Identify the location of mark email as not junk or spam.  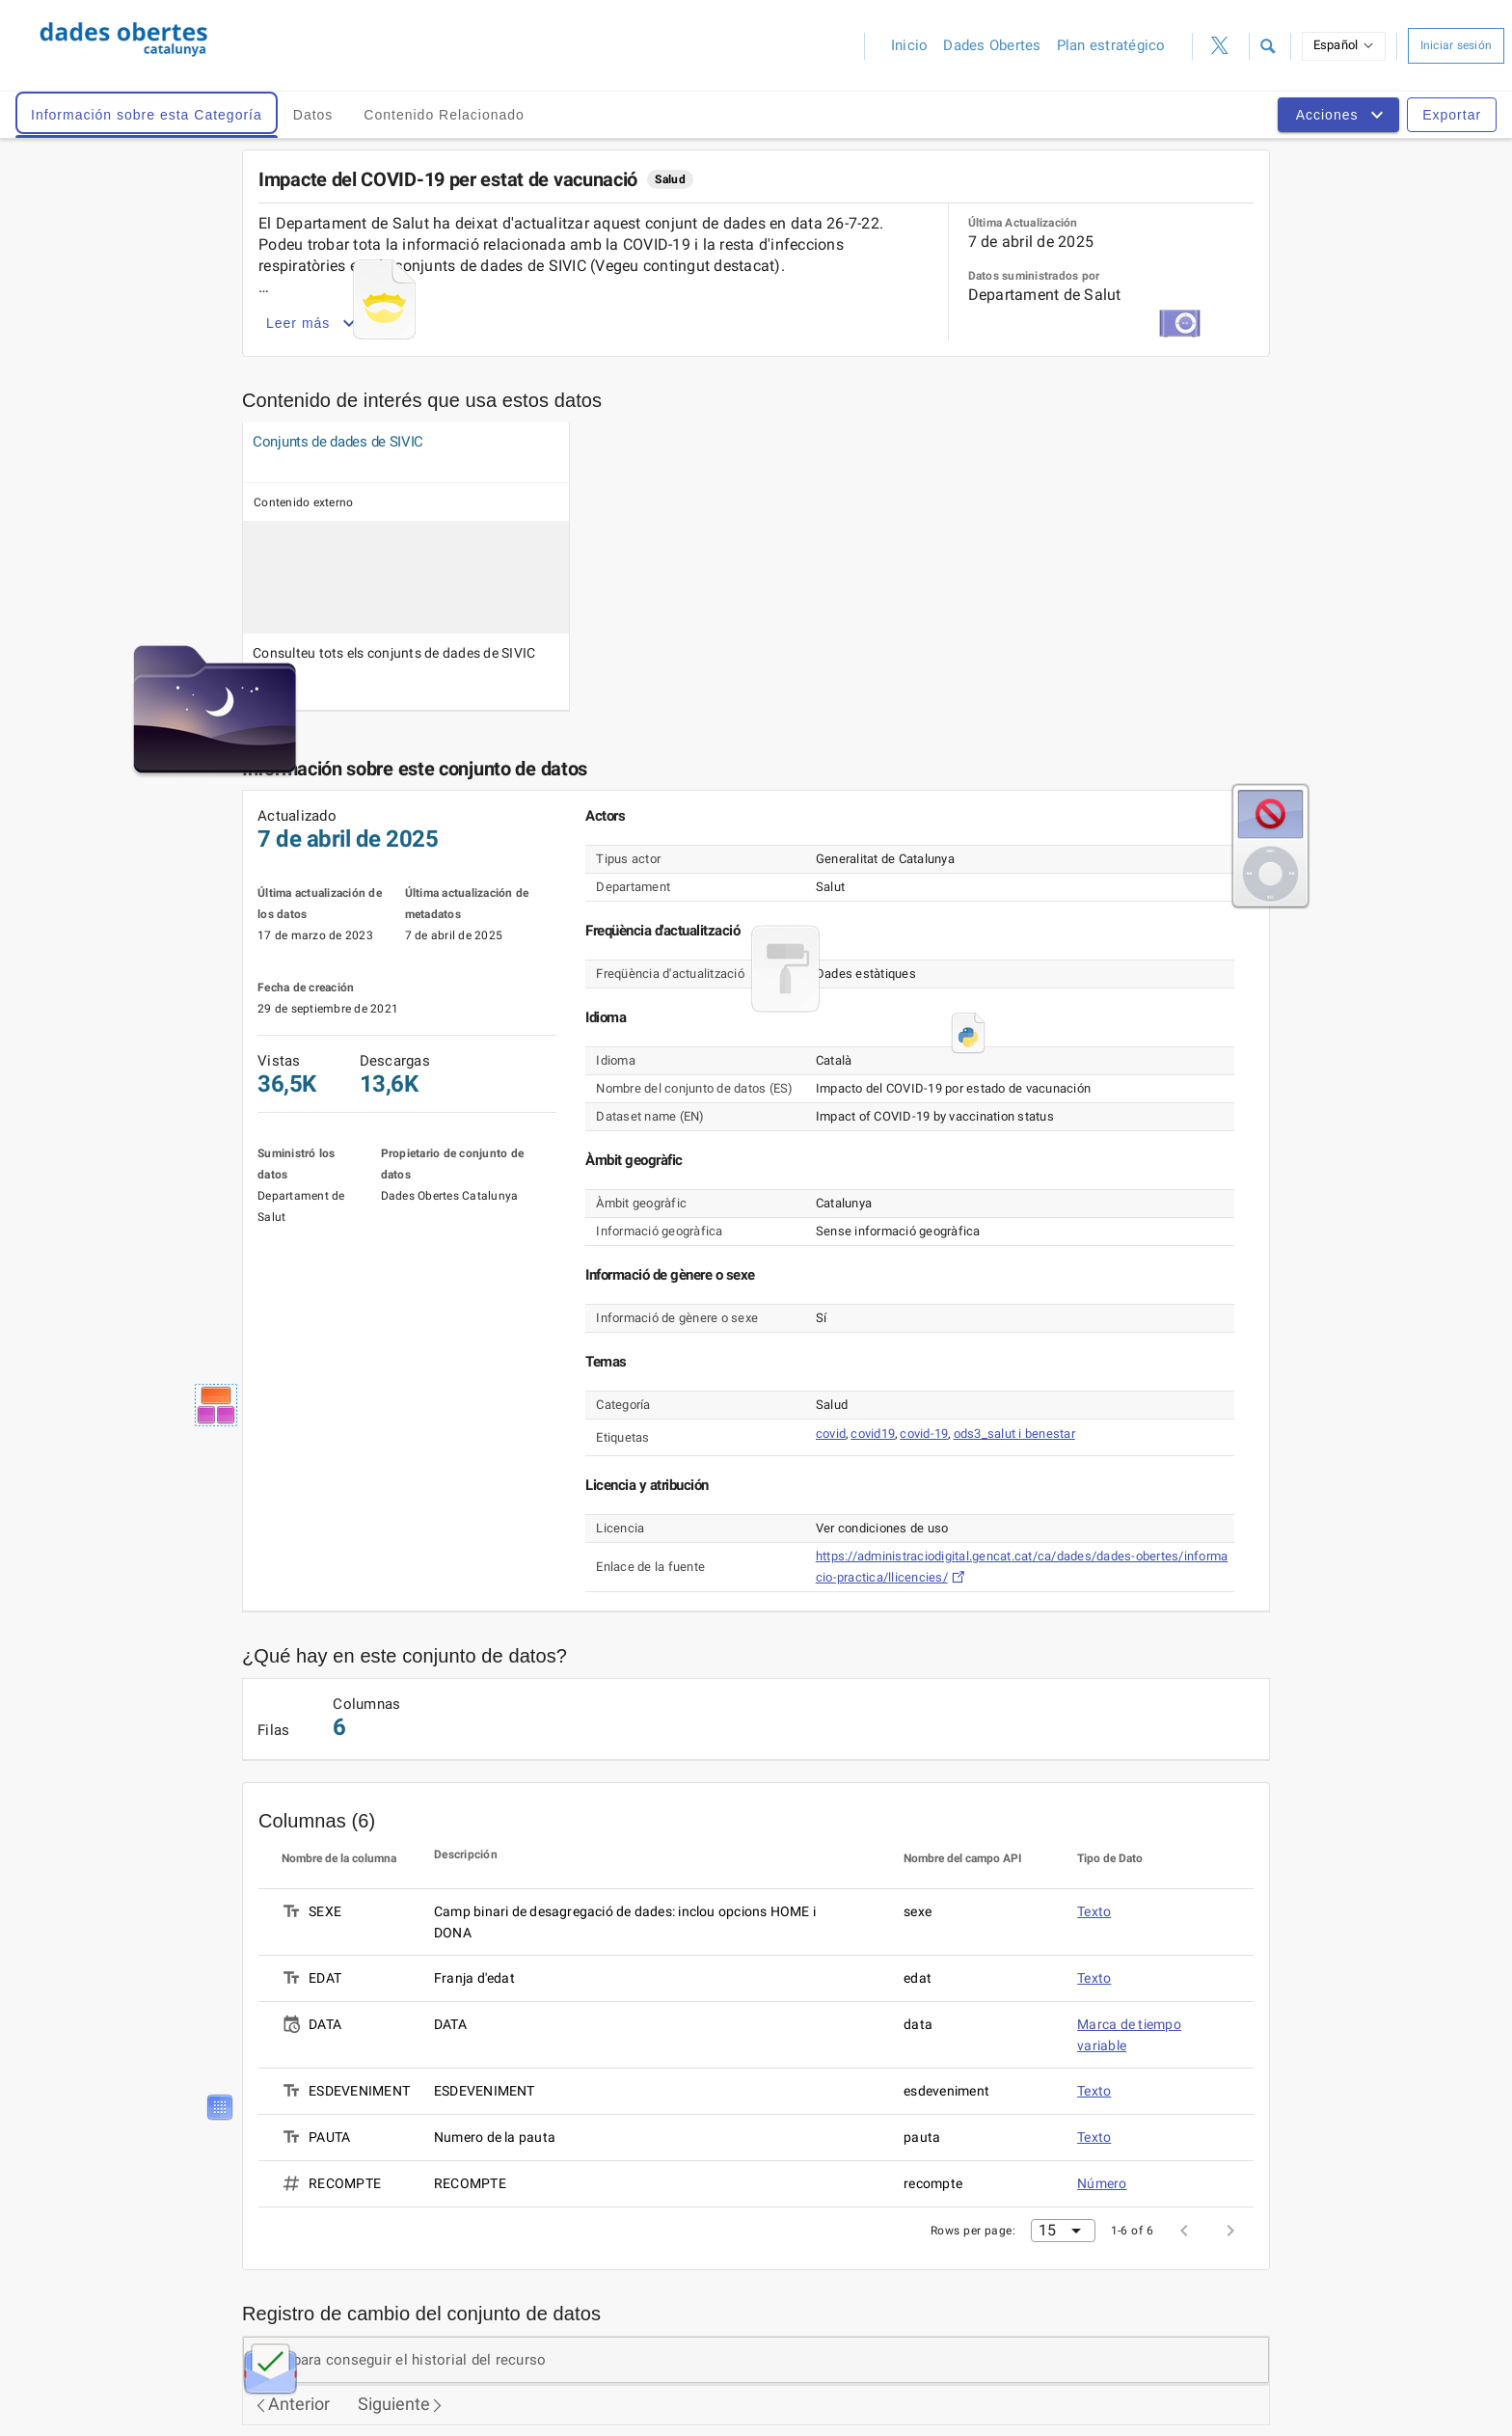
(270, 2369).